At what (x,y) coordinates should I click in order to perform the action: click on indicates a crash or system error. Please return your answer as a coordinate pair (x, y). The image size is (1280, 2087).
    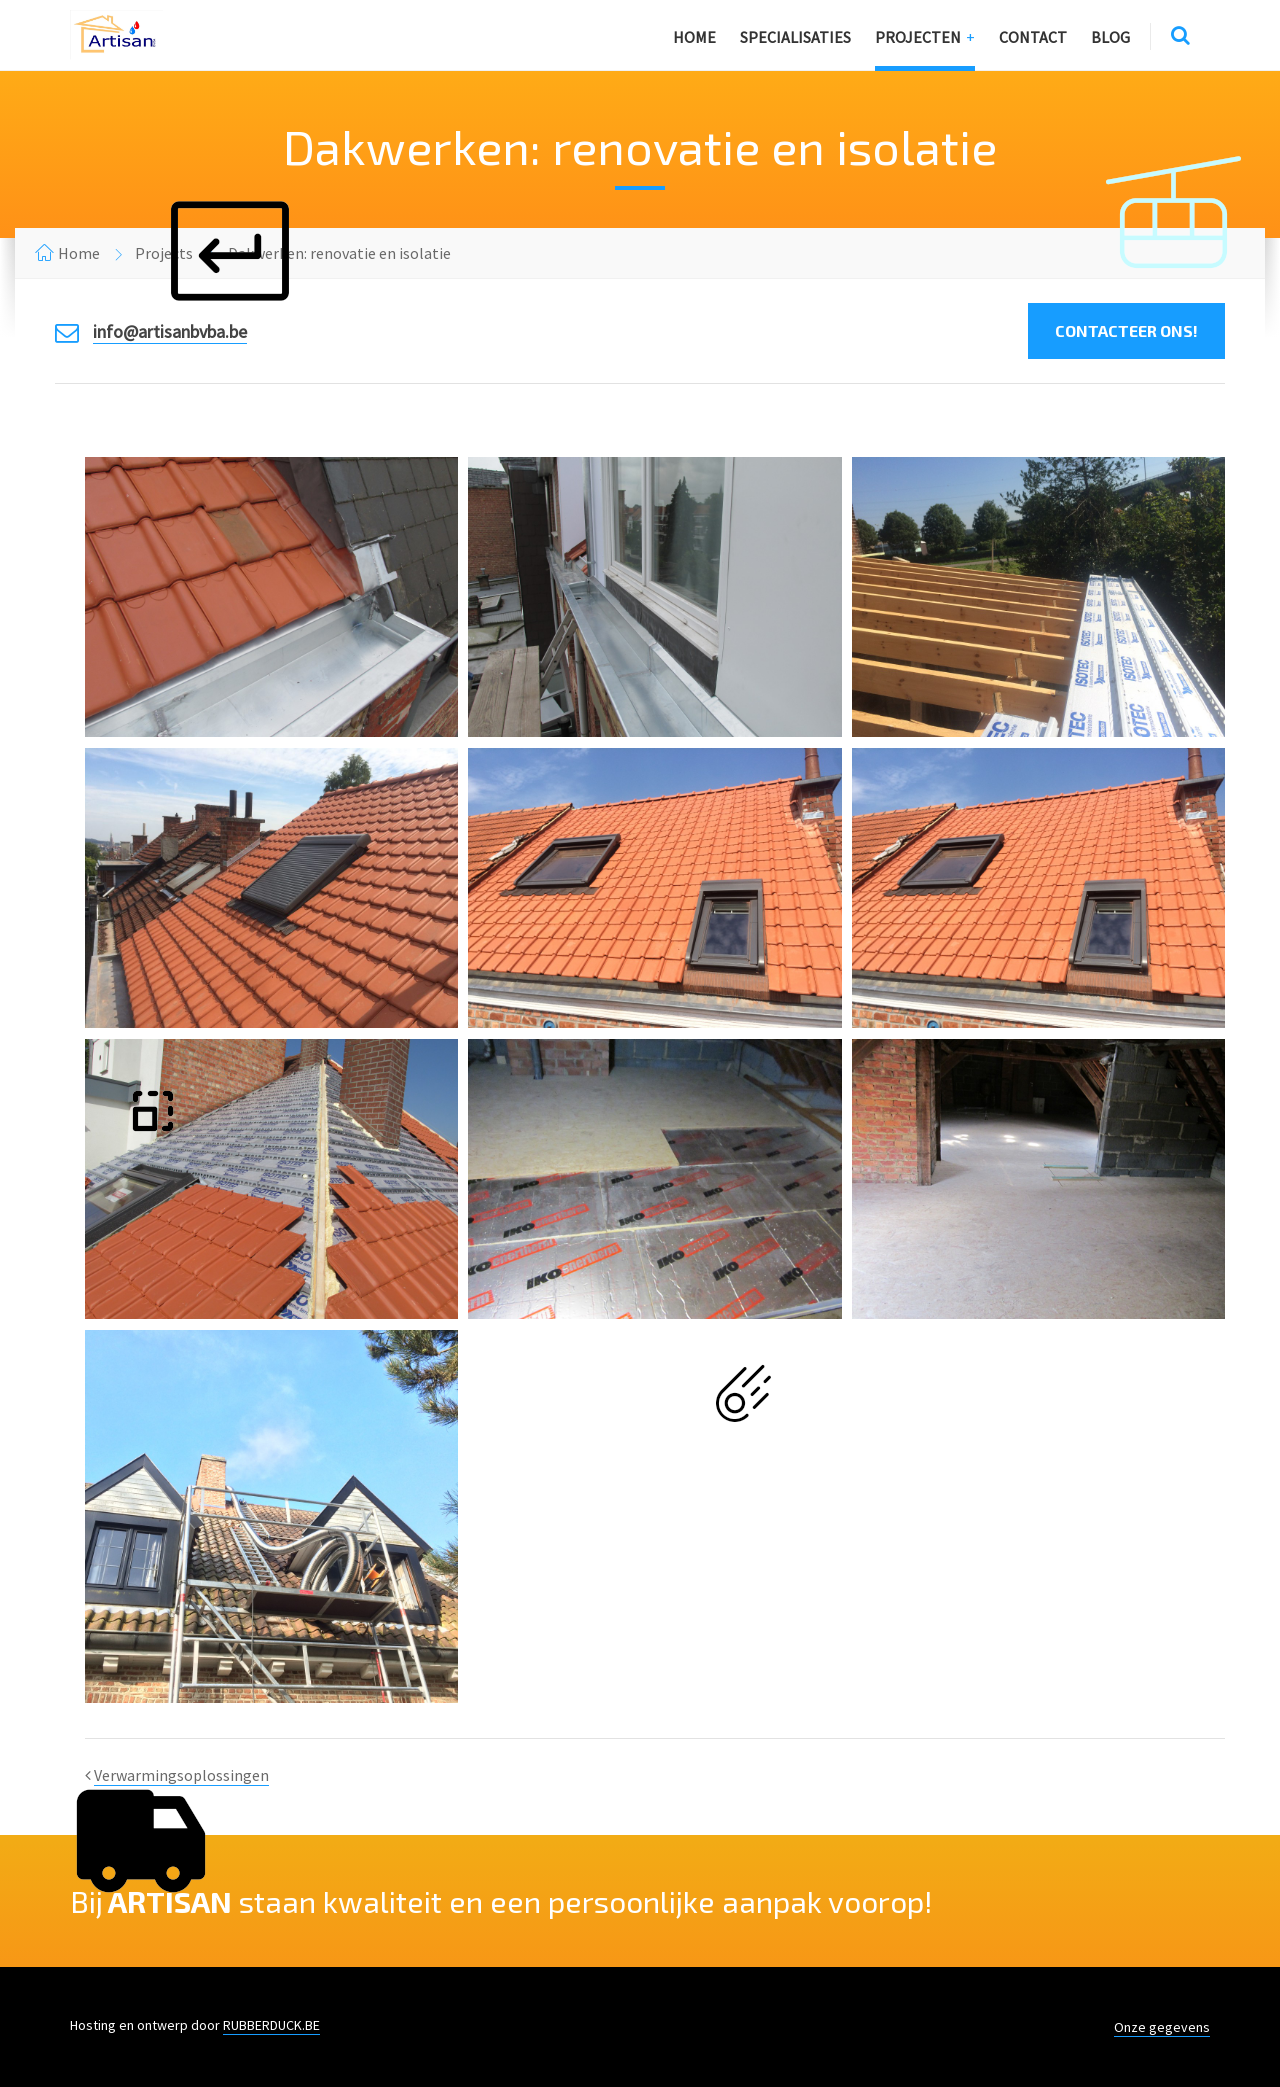
    Looking at the image, I should click on (743, 1394).